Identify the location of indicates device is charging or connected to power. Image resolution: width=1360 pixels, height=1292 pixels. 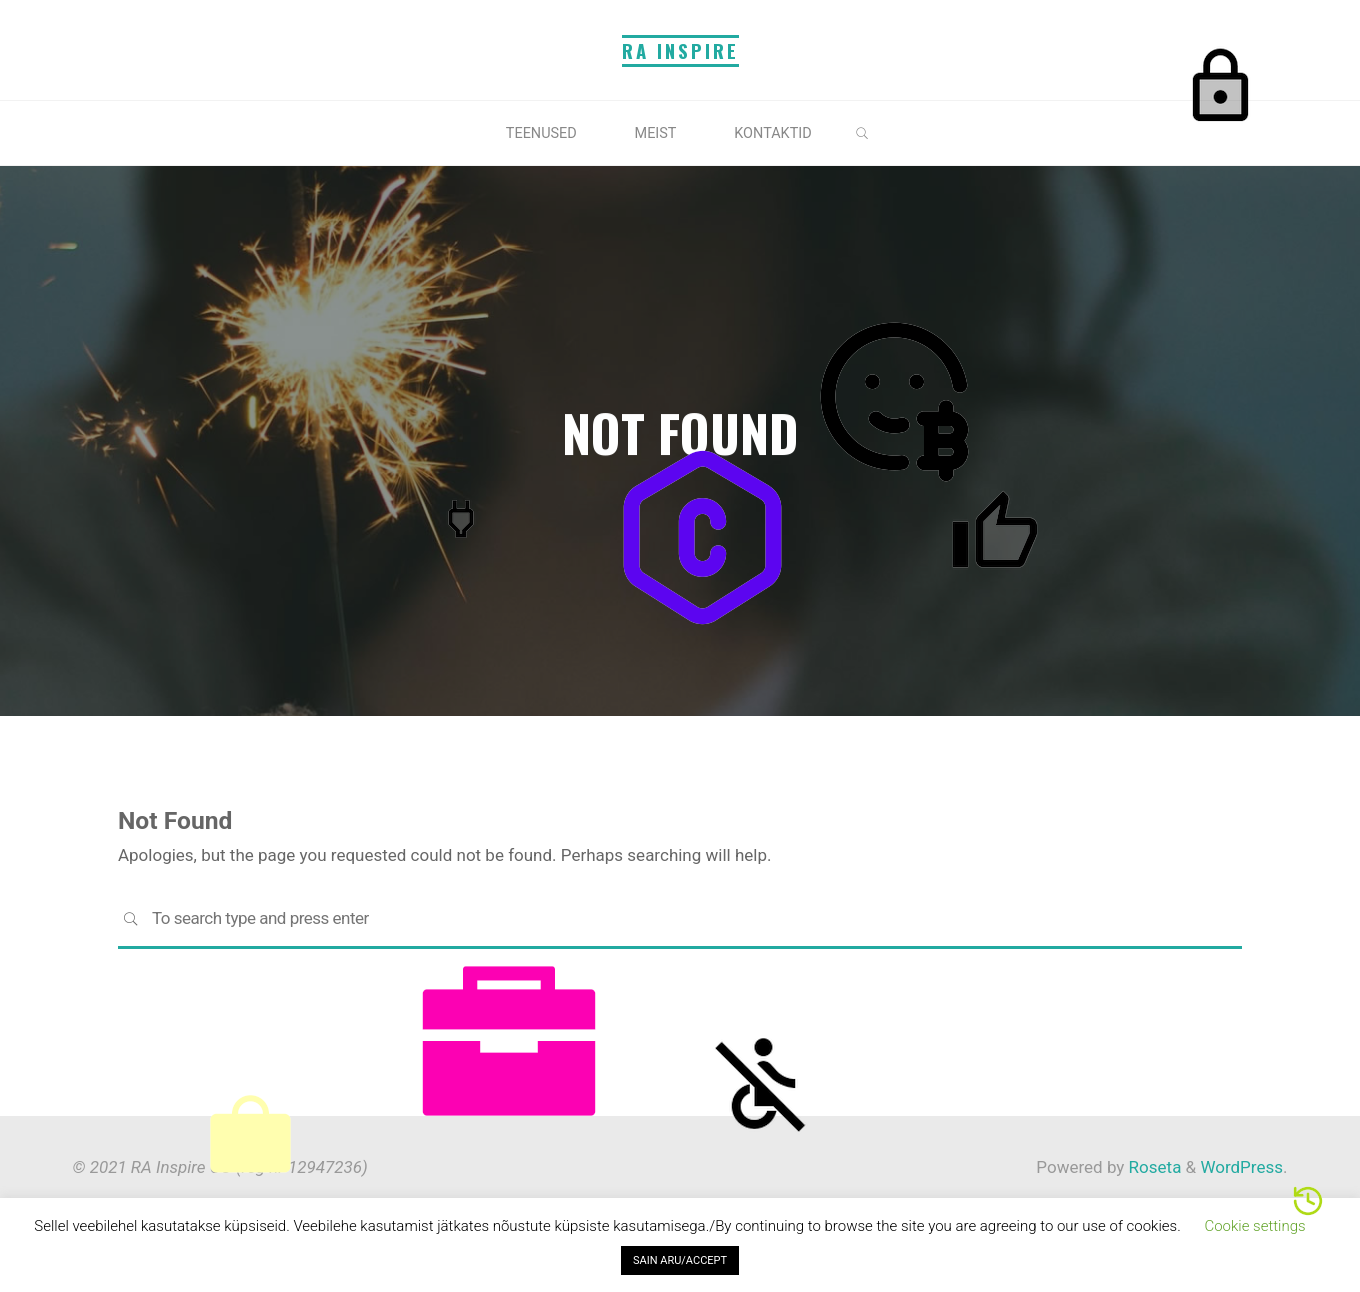
(461, 519).